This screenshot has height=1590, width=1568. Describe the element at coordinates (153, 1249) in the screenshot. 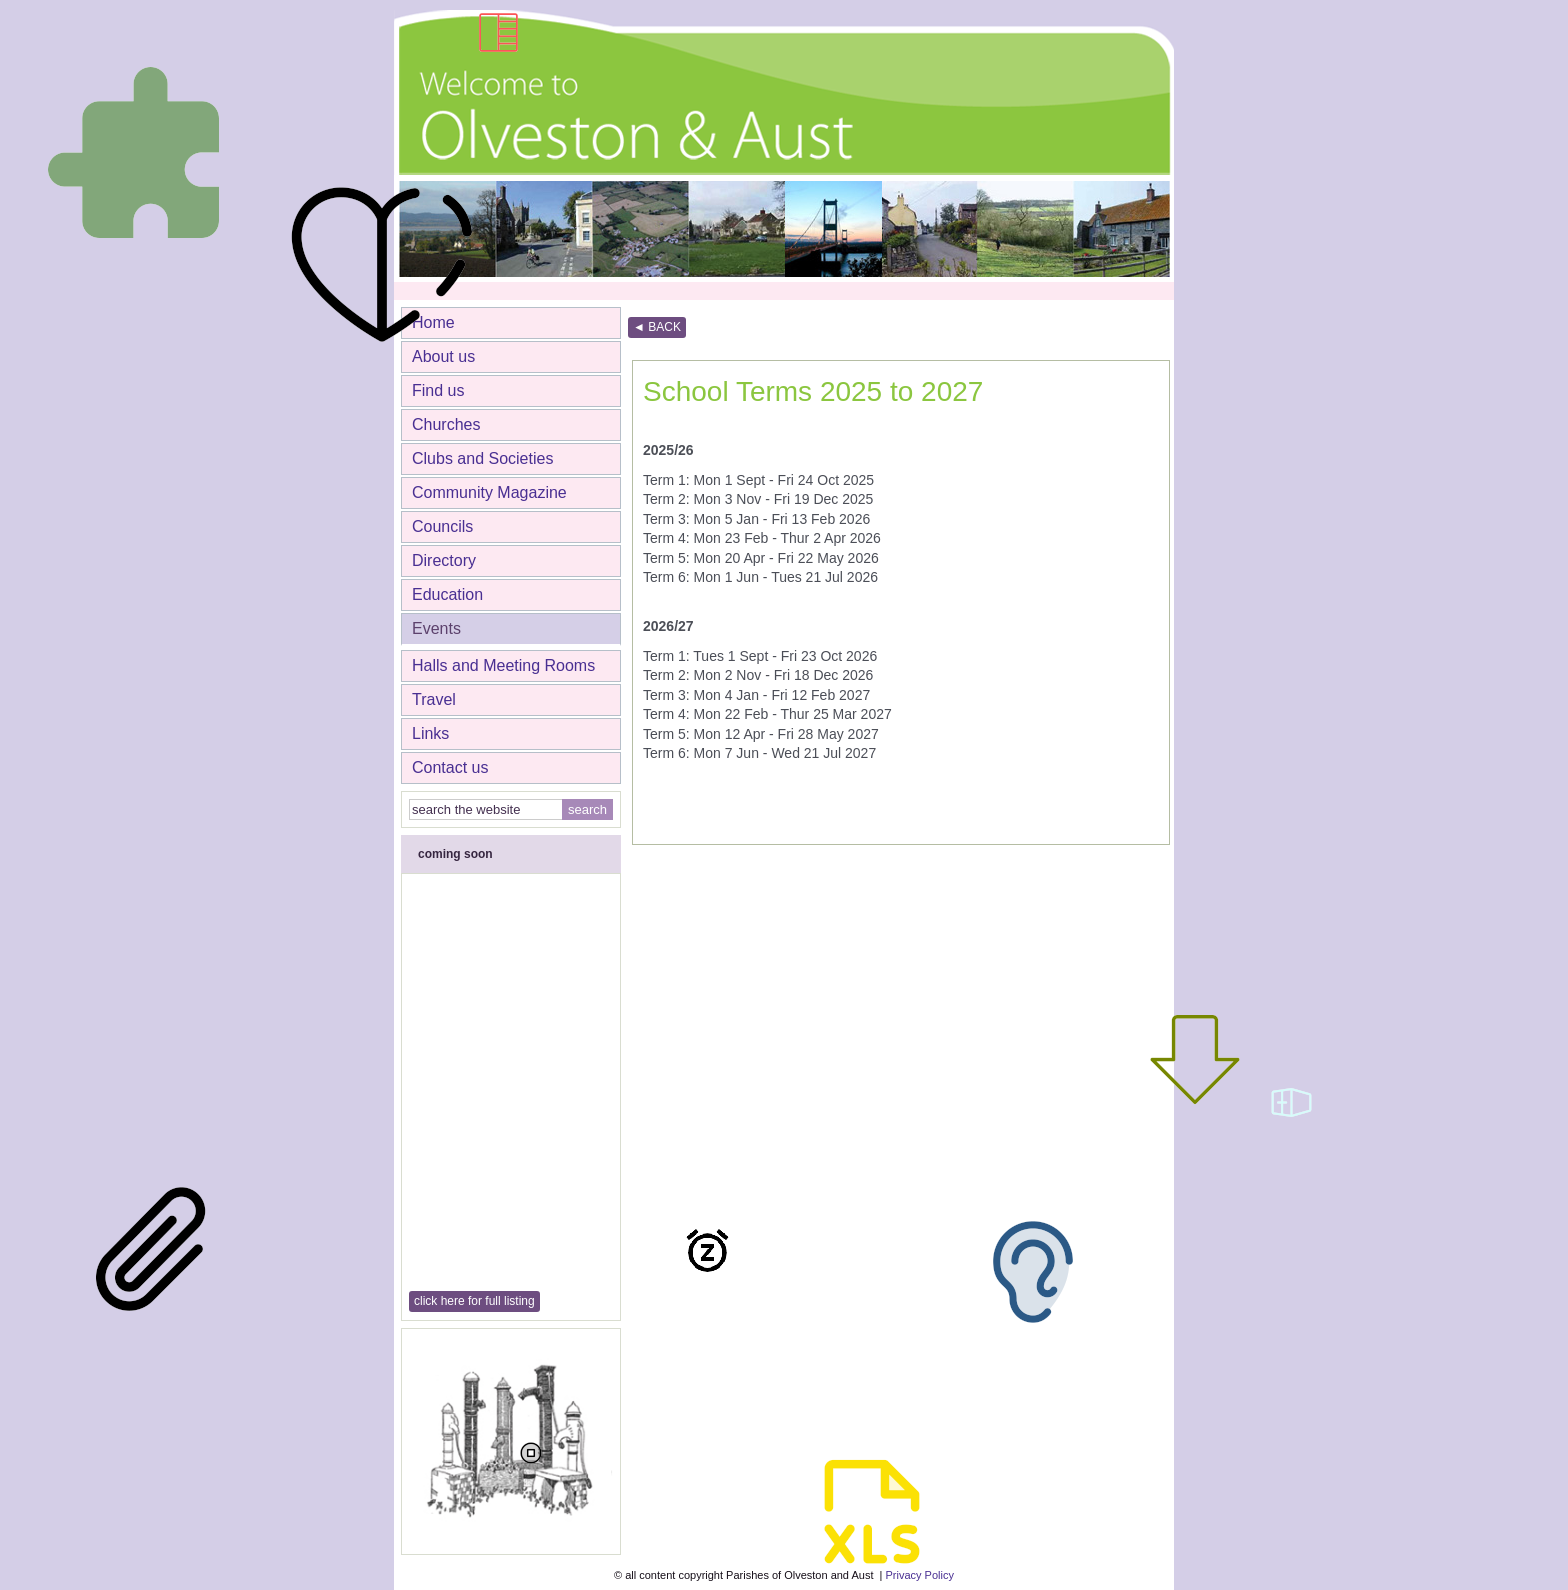

I see `attach a file to your message` at that location.